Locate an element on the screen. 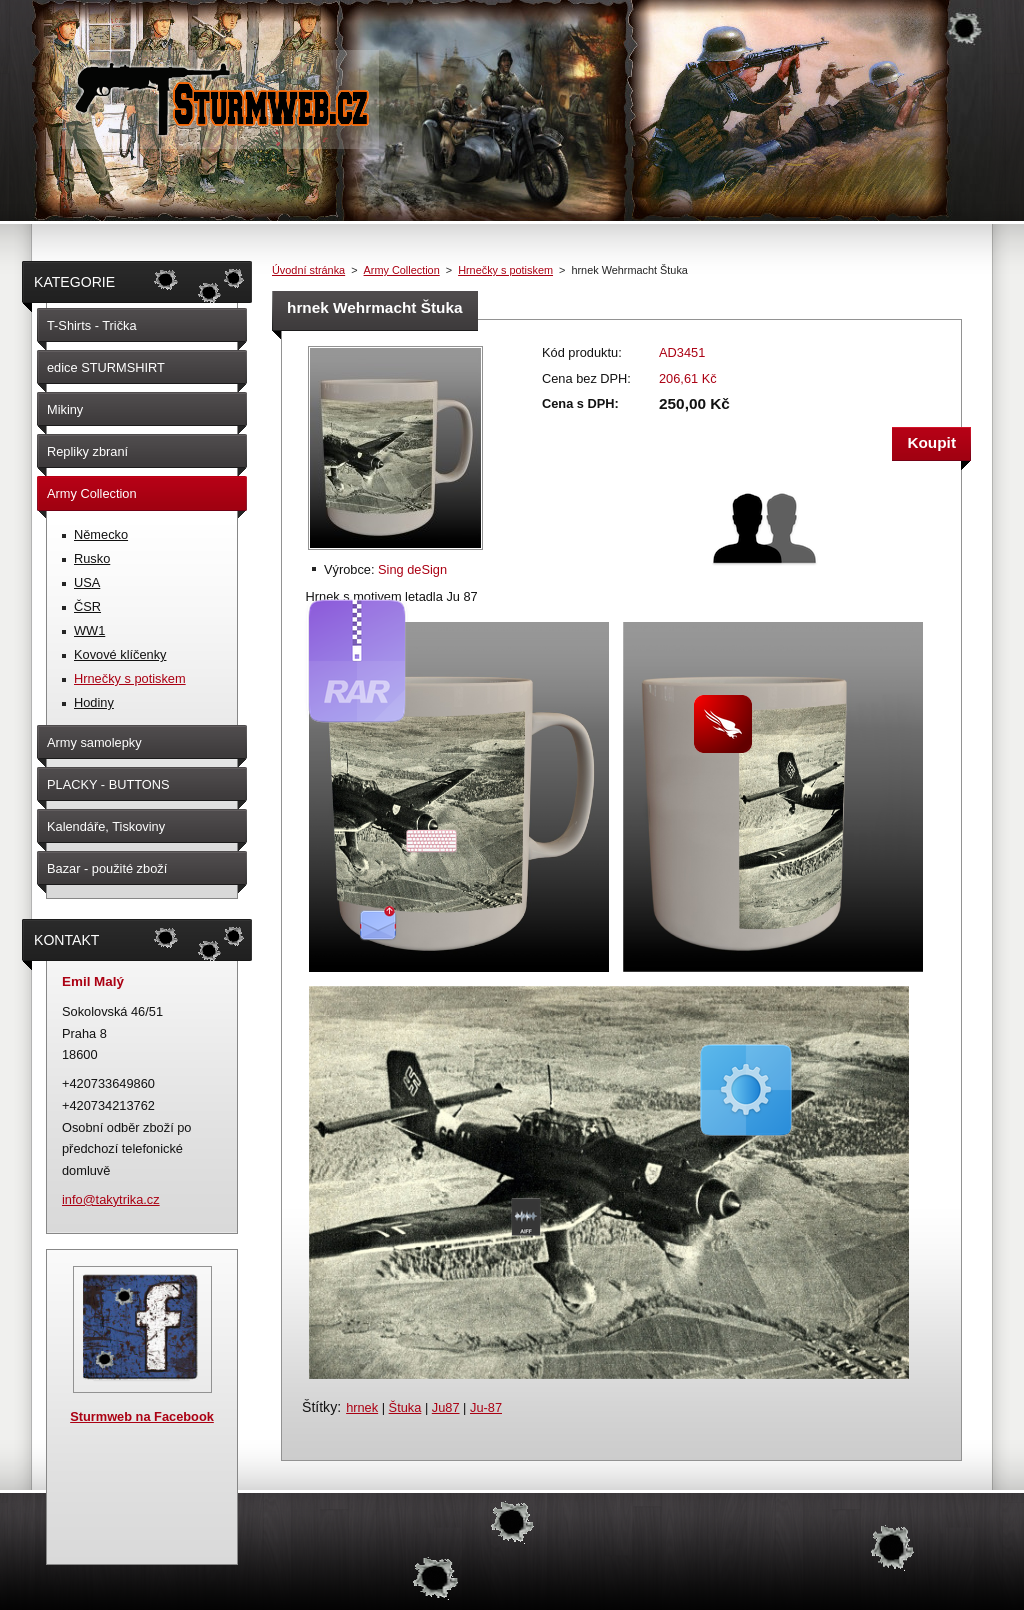 The height and width of the screenshot is (1610, 1024). open CrowdStrike Falcon endpoint security app is located at coordinates (723, 724).